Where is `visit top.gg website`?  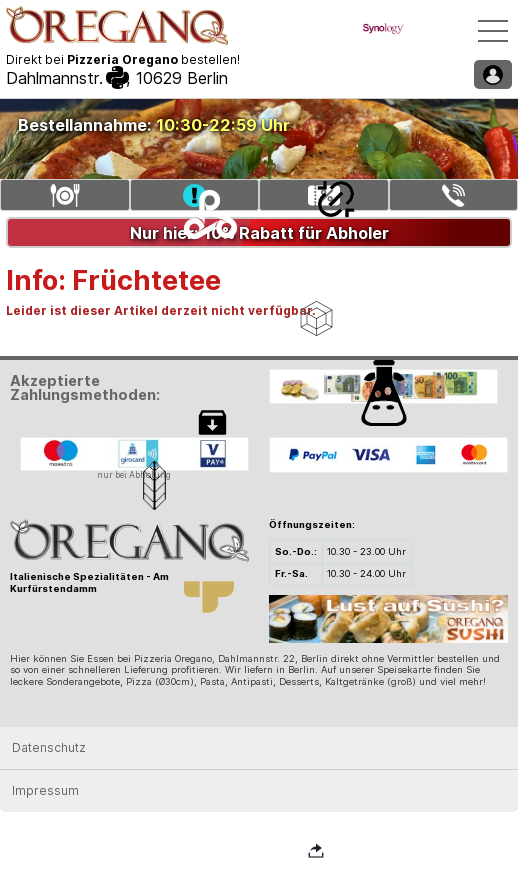 visit top.gg website is located at coordinates (209, 597).